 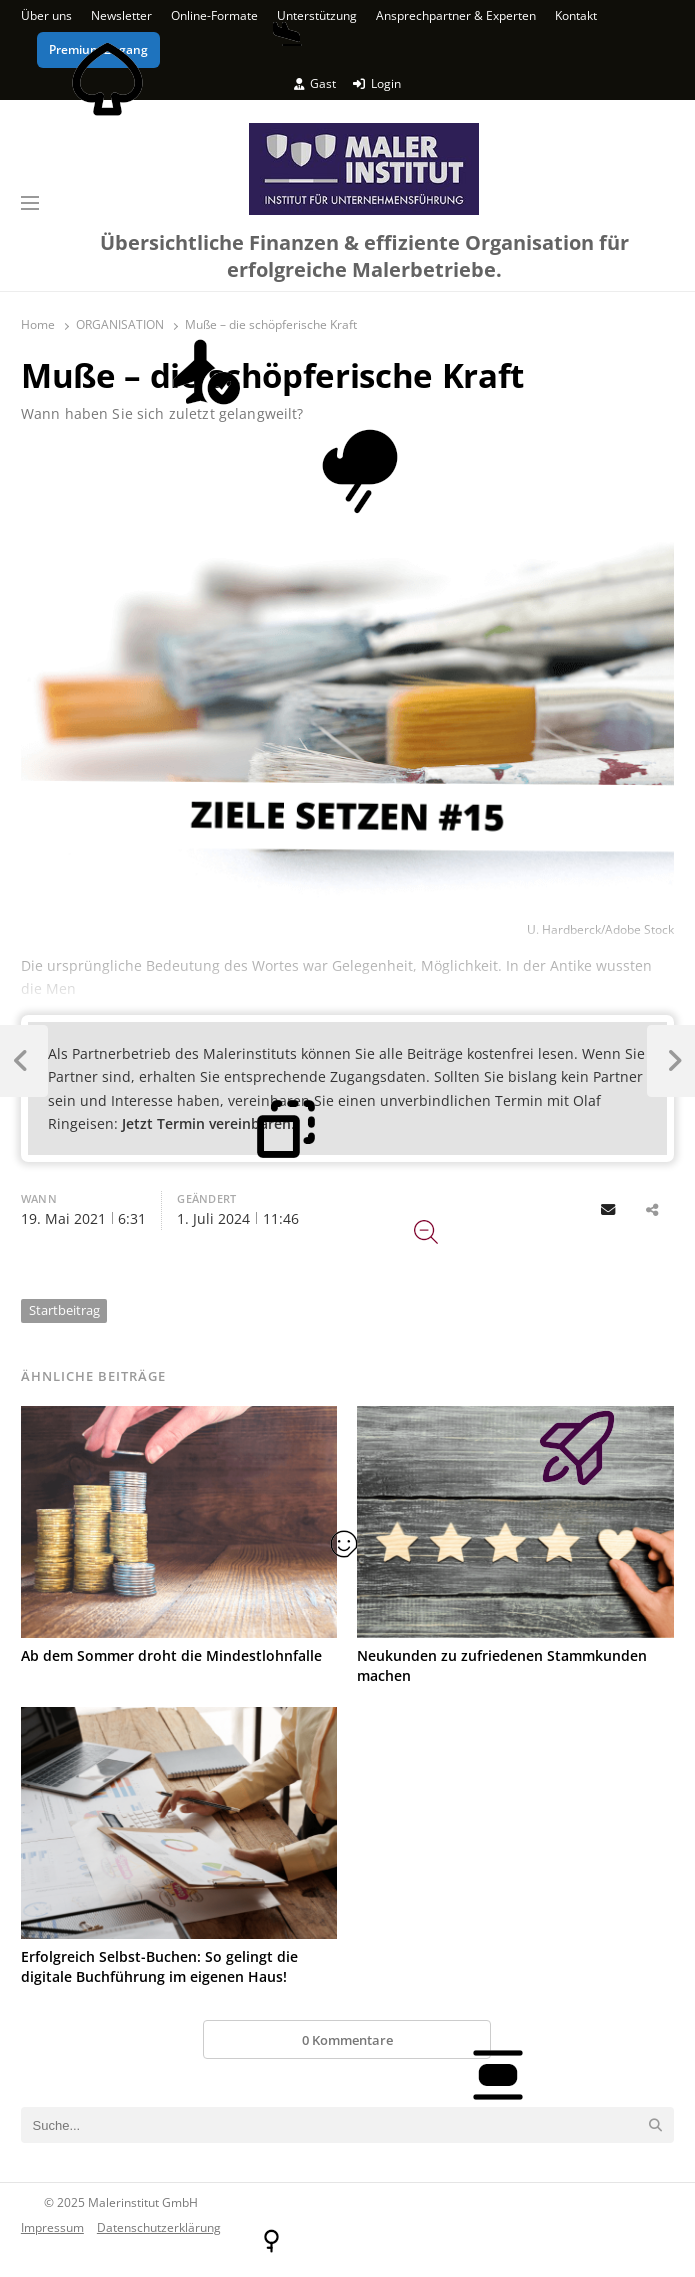 I want to click on zoom out, so click(x=426, y=1232).